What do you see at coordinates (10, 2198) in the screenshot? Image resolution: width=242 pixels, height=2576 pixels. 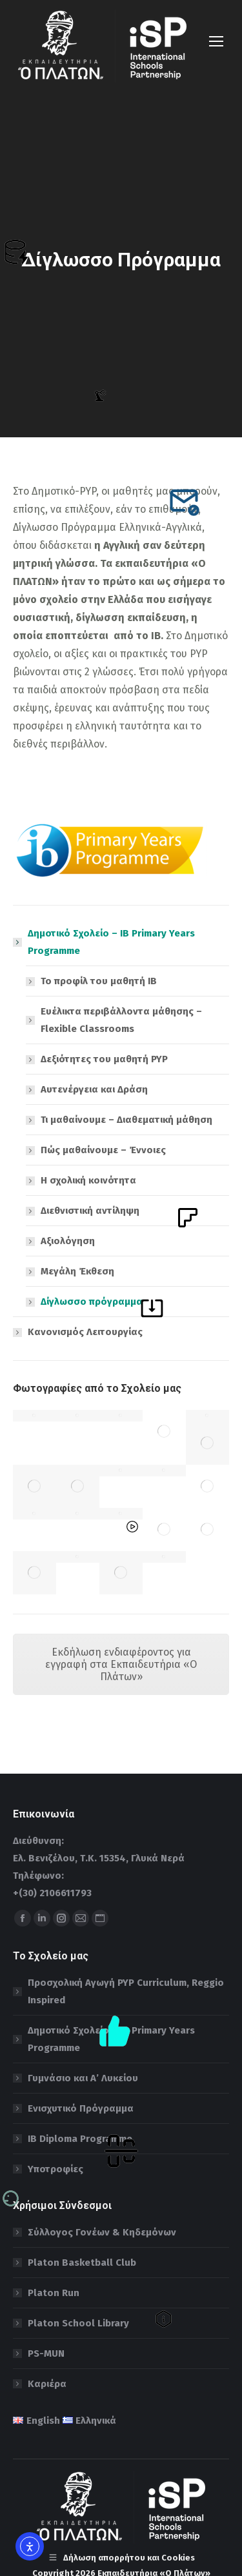 I see `emoji or reaction looking left` at bounding box center [10, 2198].